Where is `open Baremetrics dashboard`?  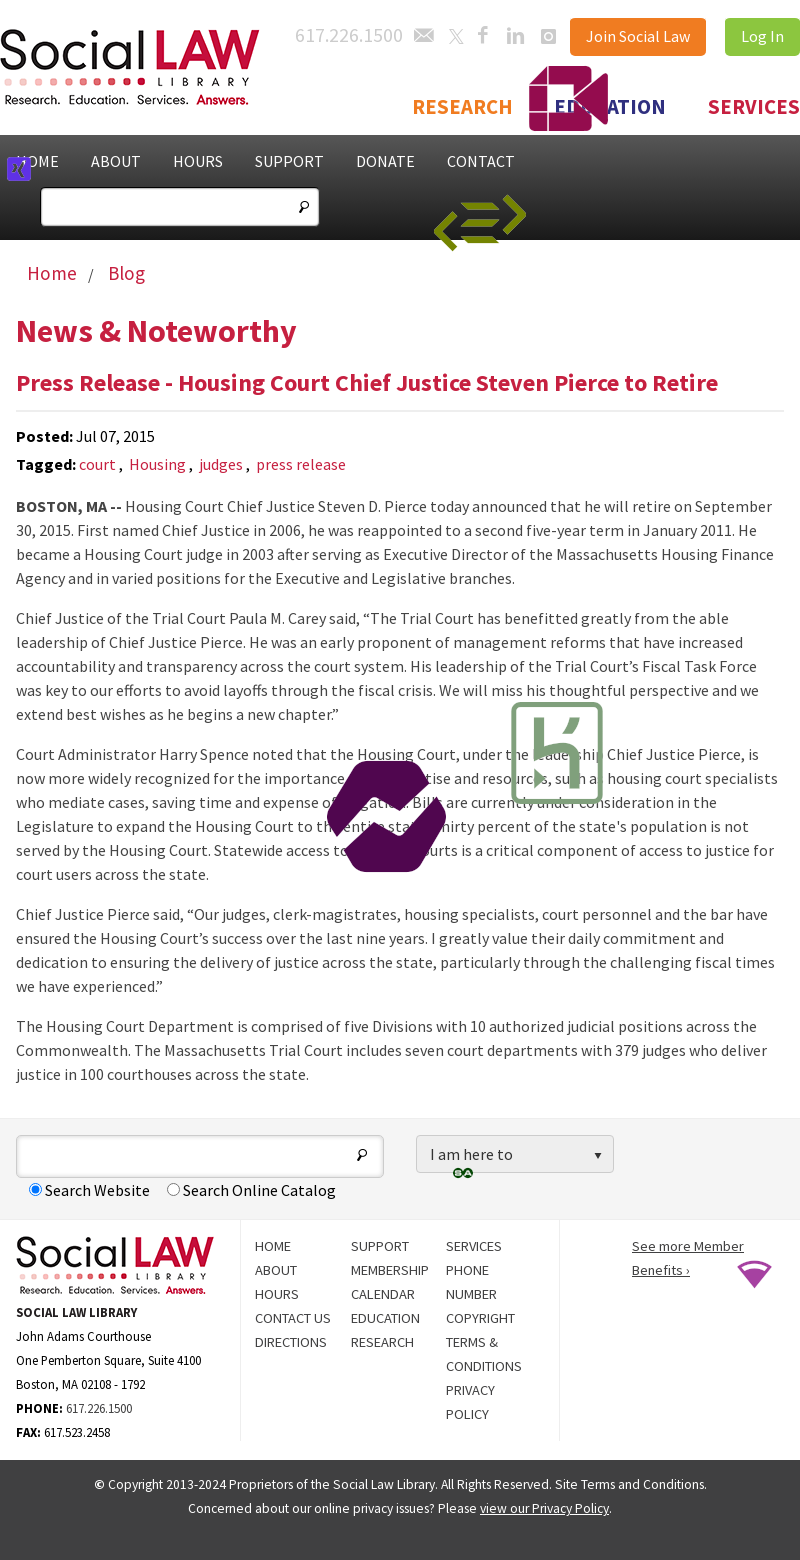 open Baremetrics dashboard is located at coordinates (386, 816).